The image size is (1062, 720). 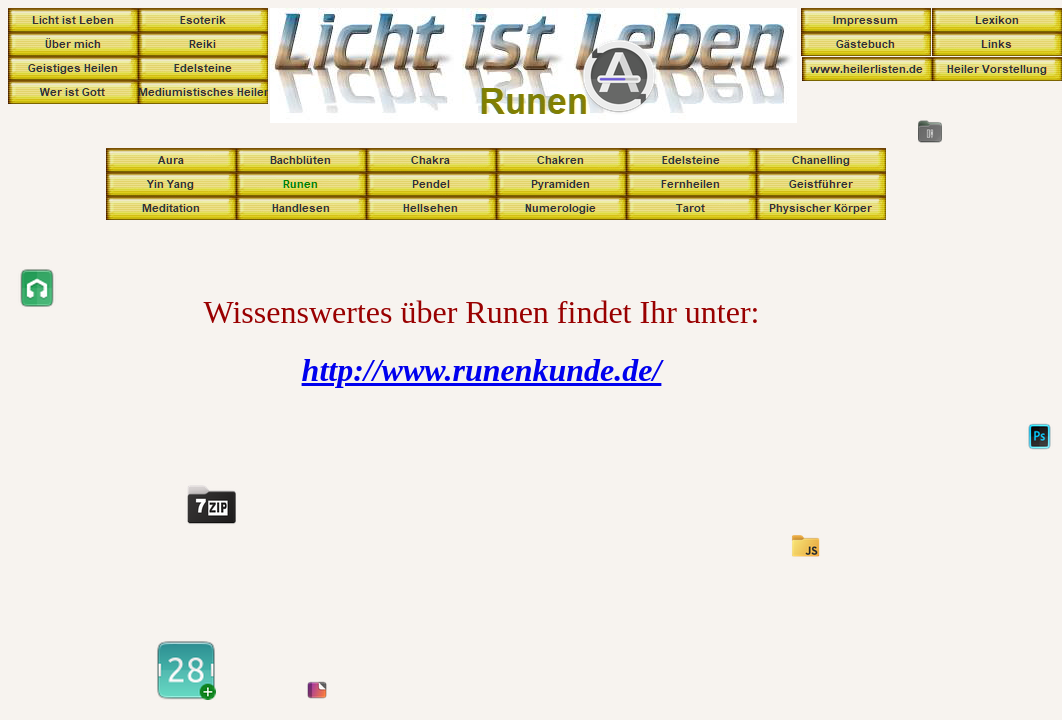 I want to click on adobe photoshop file type indicator, so click(x=1039, y=436).